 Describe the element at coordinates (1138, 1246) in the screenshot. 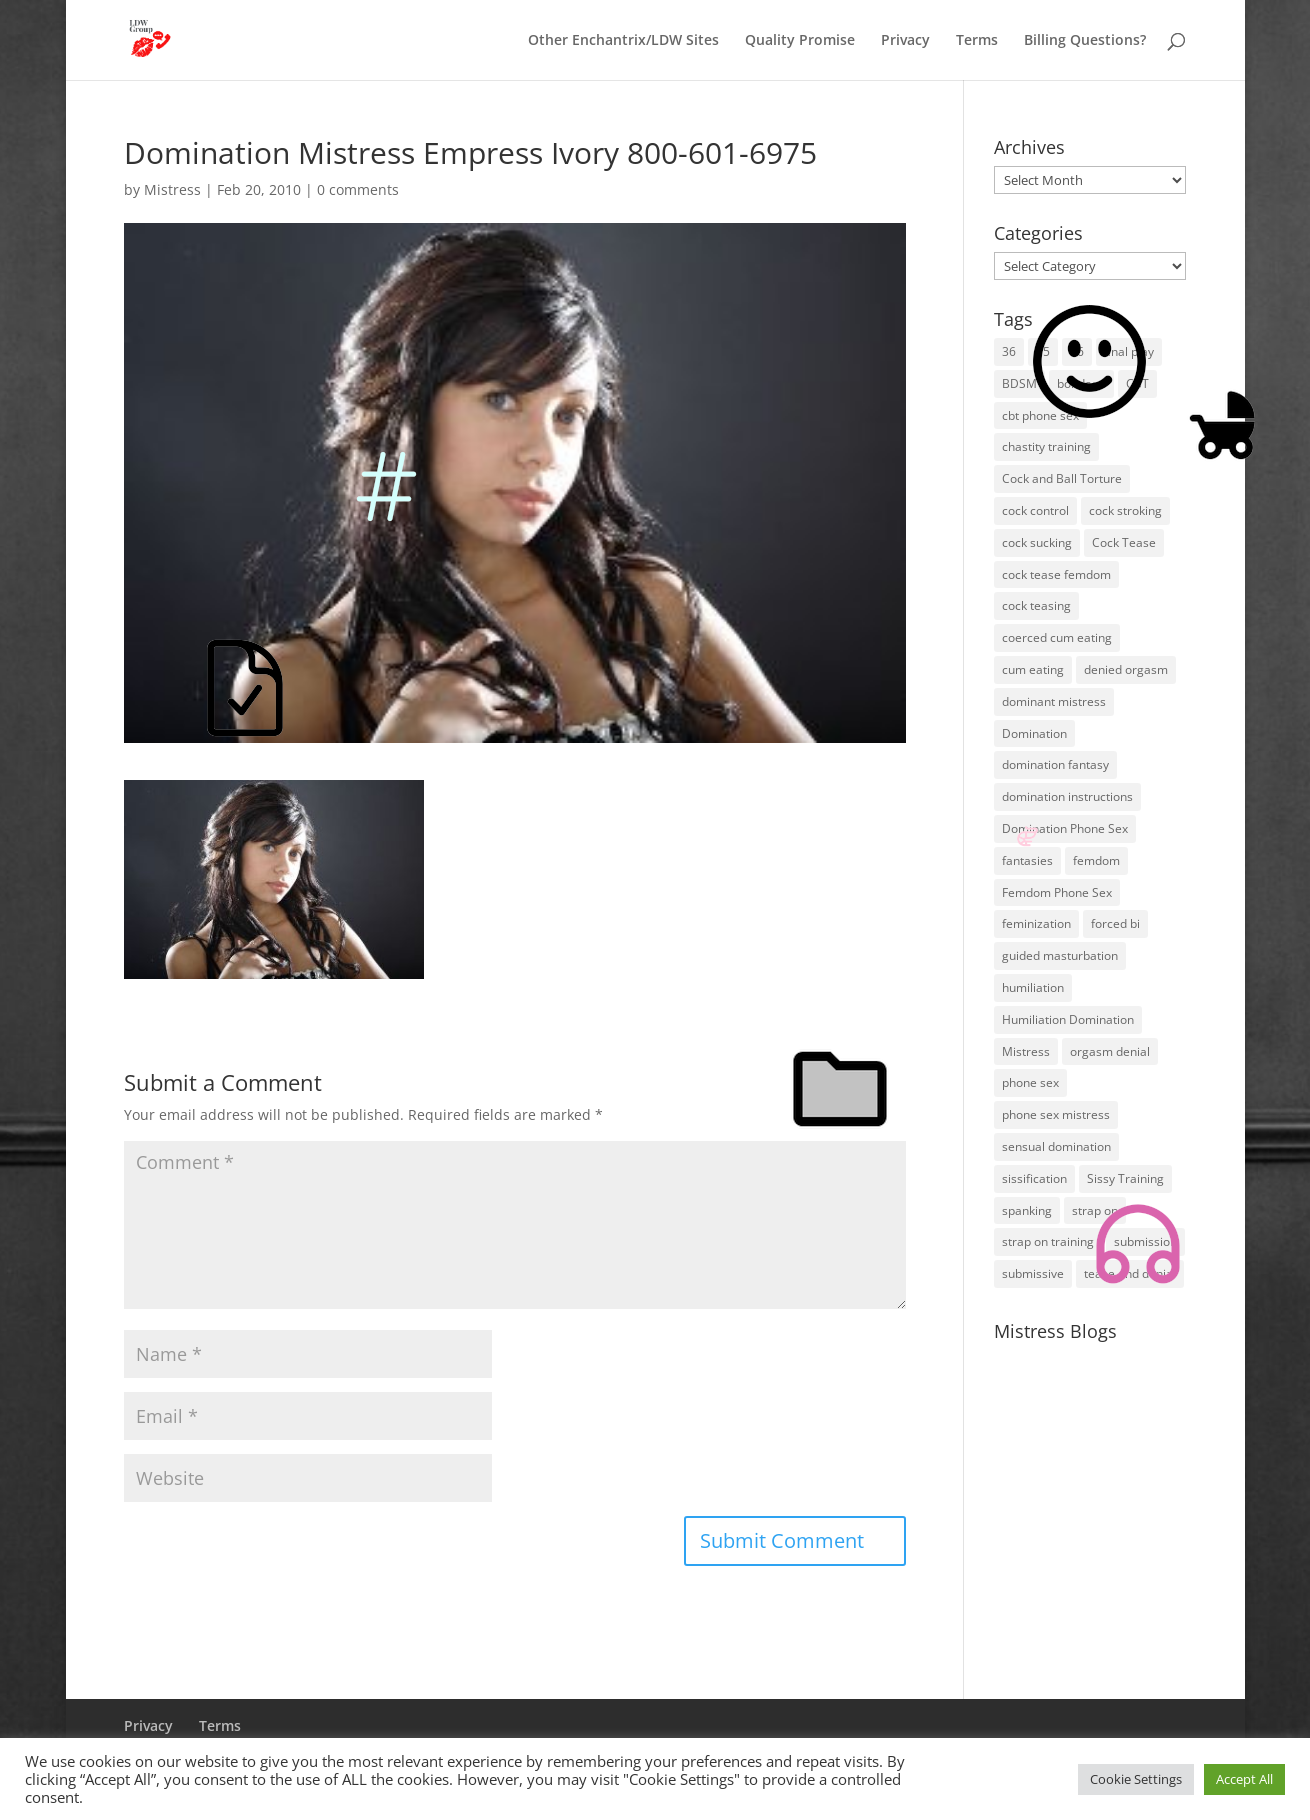

I see `access audio or music settings` at that location.